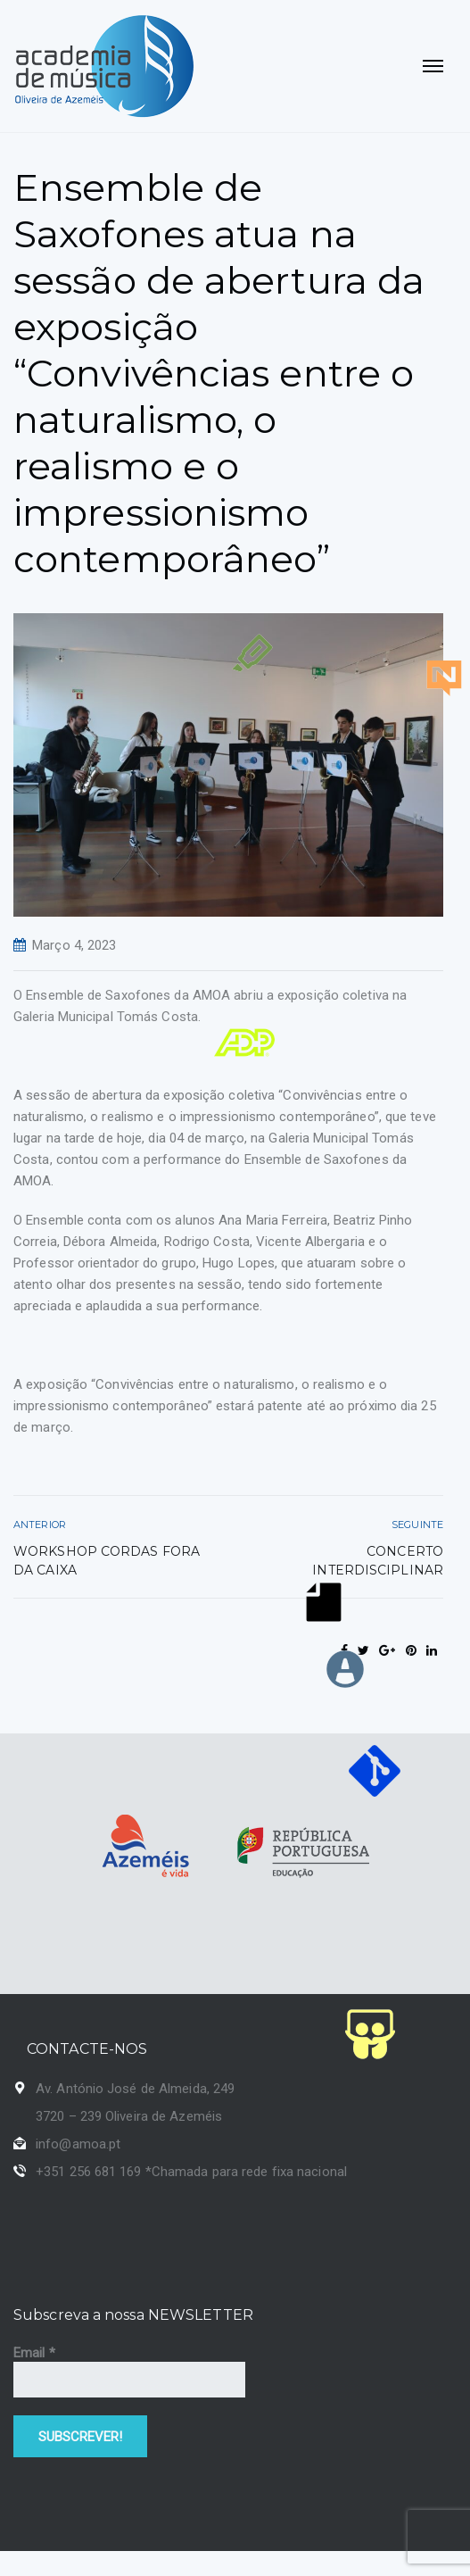 The image size is (470, 2576). Describe the element at coordinates (375, 1771) in the screenshot. I see `git version control logo` at that location.